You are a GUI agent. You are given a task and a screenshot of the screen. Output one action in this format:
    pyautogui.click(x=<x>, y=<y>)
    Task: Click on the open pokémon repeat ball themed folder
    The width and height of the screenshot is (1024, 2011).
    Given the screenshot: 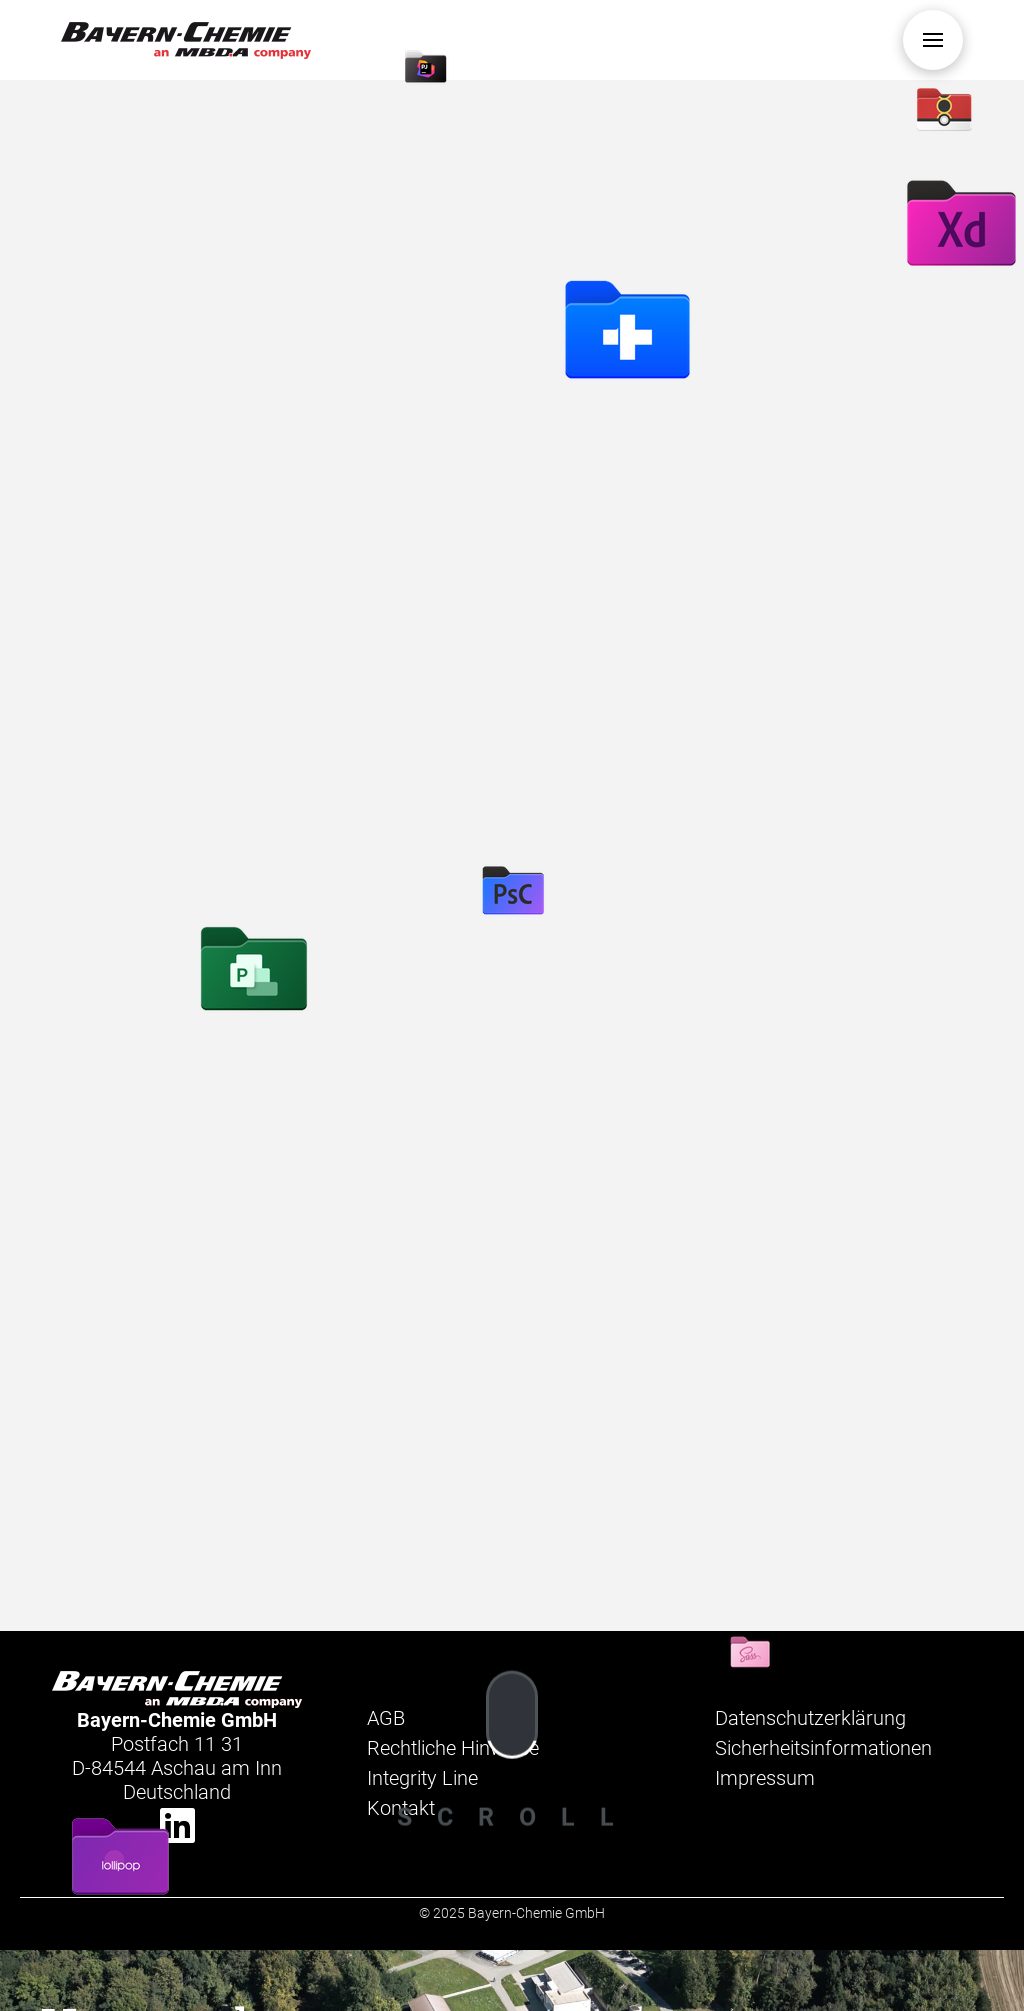 What is the action you would take?
    pyautogui.click(x=944, y=111)
    